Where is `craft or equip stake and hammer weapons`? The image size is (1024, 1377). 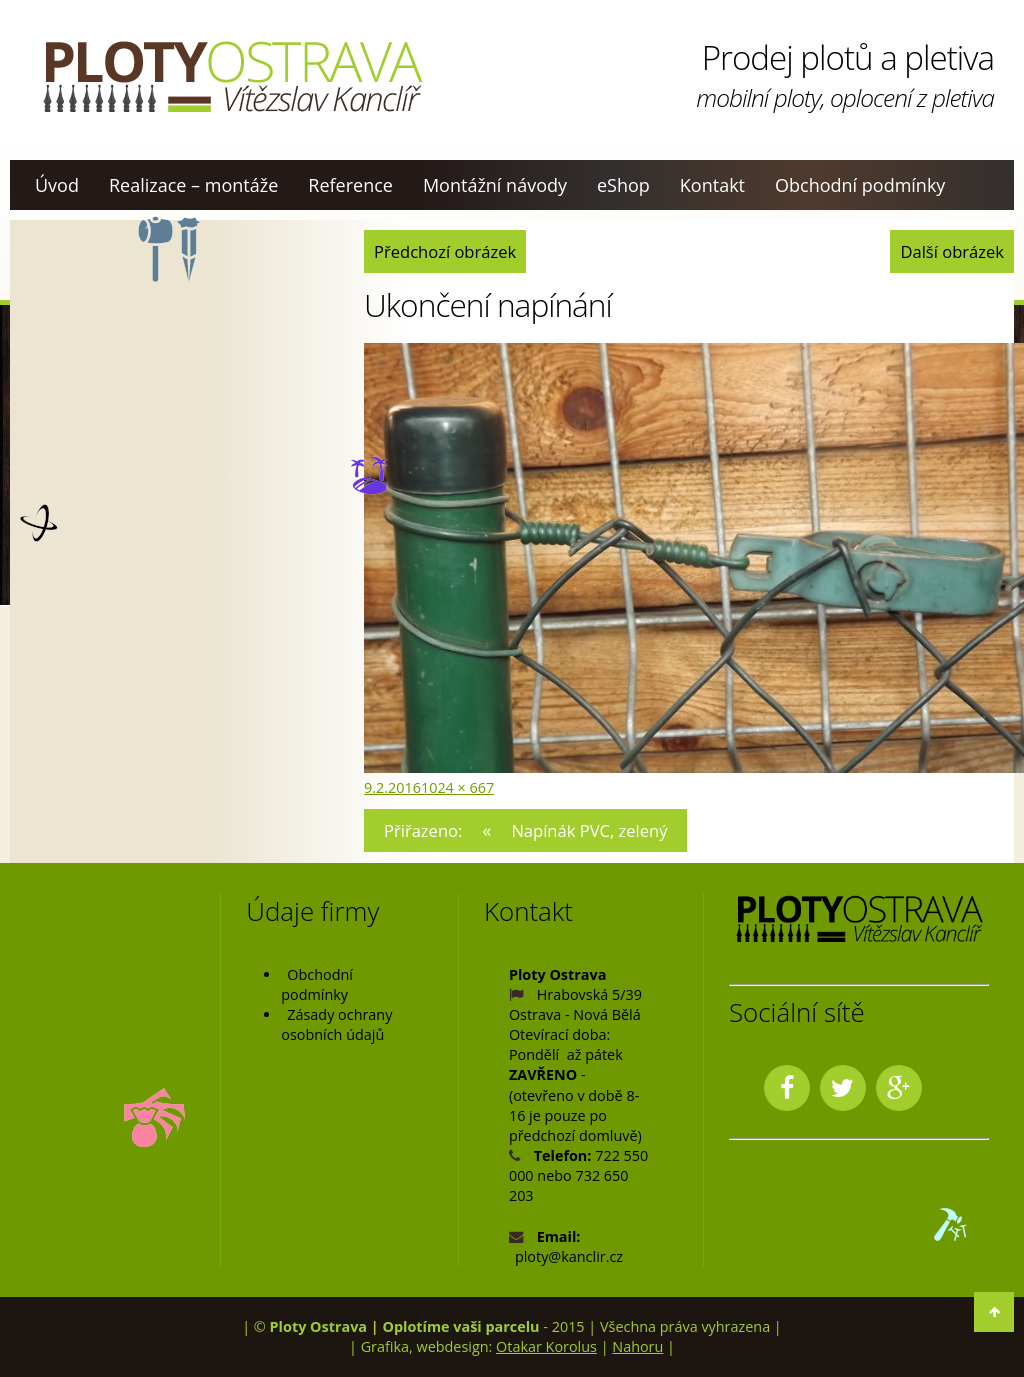 craft or equip stake and hammer weapons is located at coordinates (169, 249).